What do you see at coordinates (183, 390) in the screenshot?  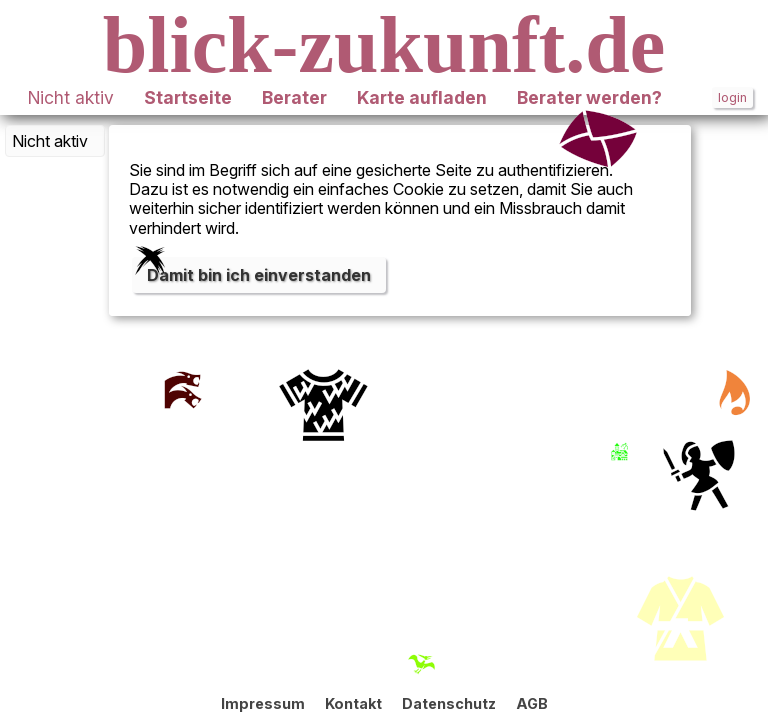 I see `select the double dragon character or team` at bounding box center [183, 390].